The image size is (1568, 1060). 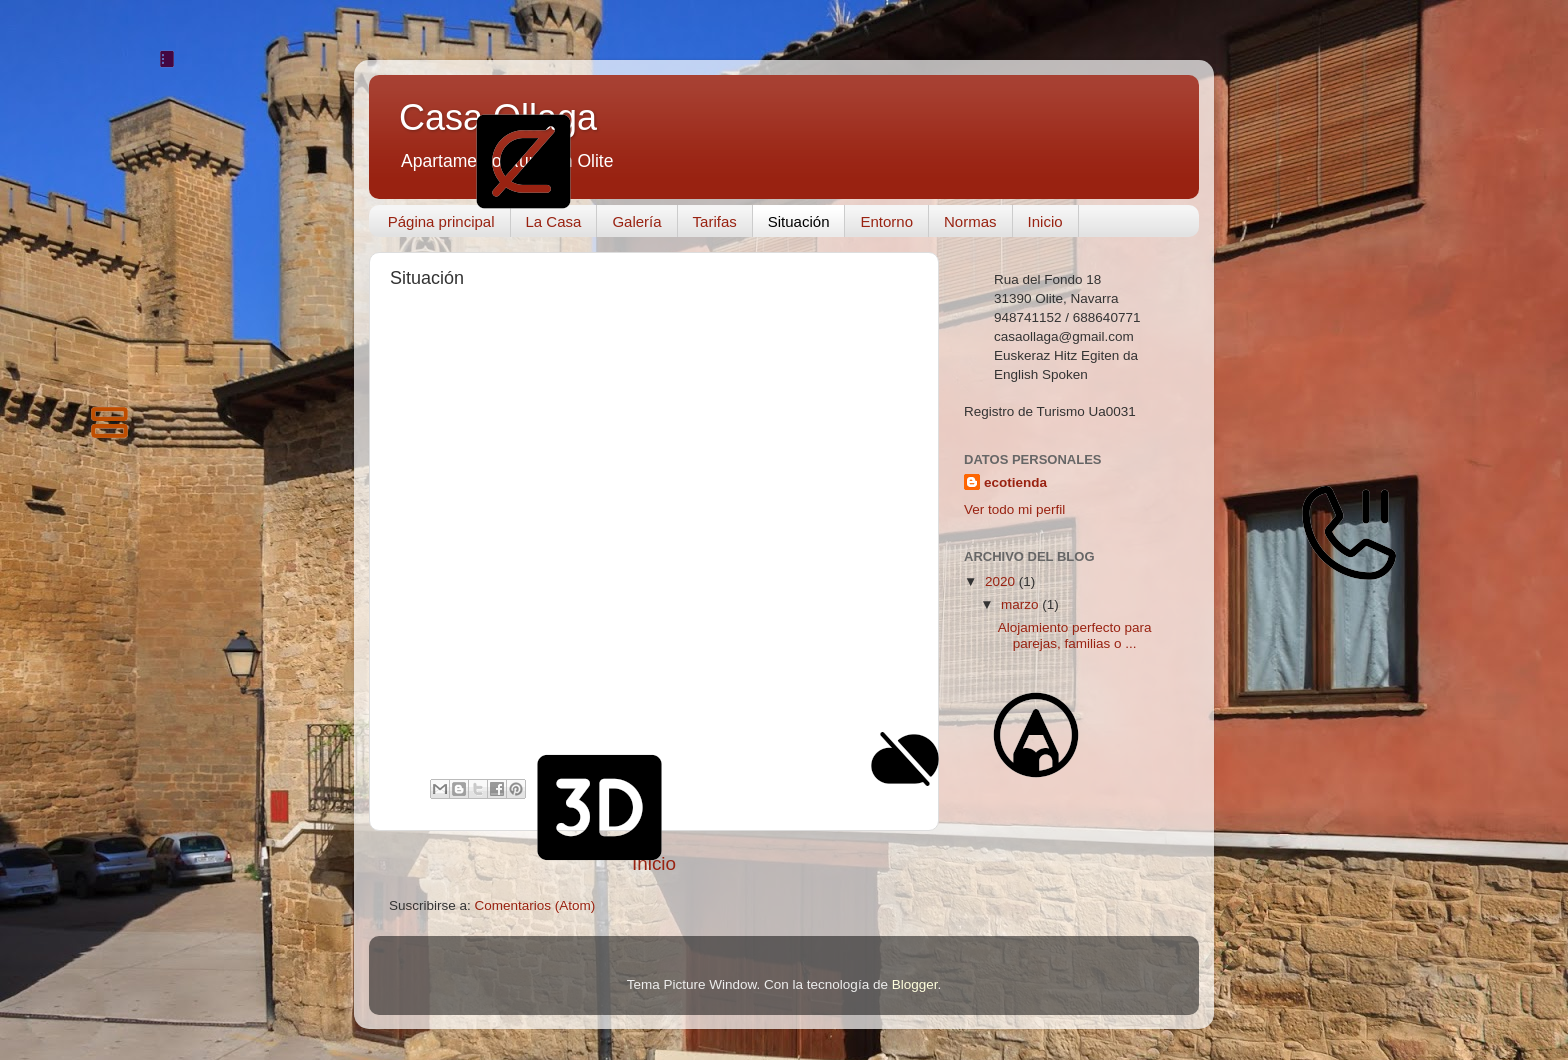 What do you see at coordinates (523, 161) in the screenshot?
I see `indicates a "not subset of" mathematical relationship` at bounding box center [523, 161].